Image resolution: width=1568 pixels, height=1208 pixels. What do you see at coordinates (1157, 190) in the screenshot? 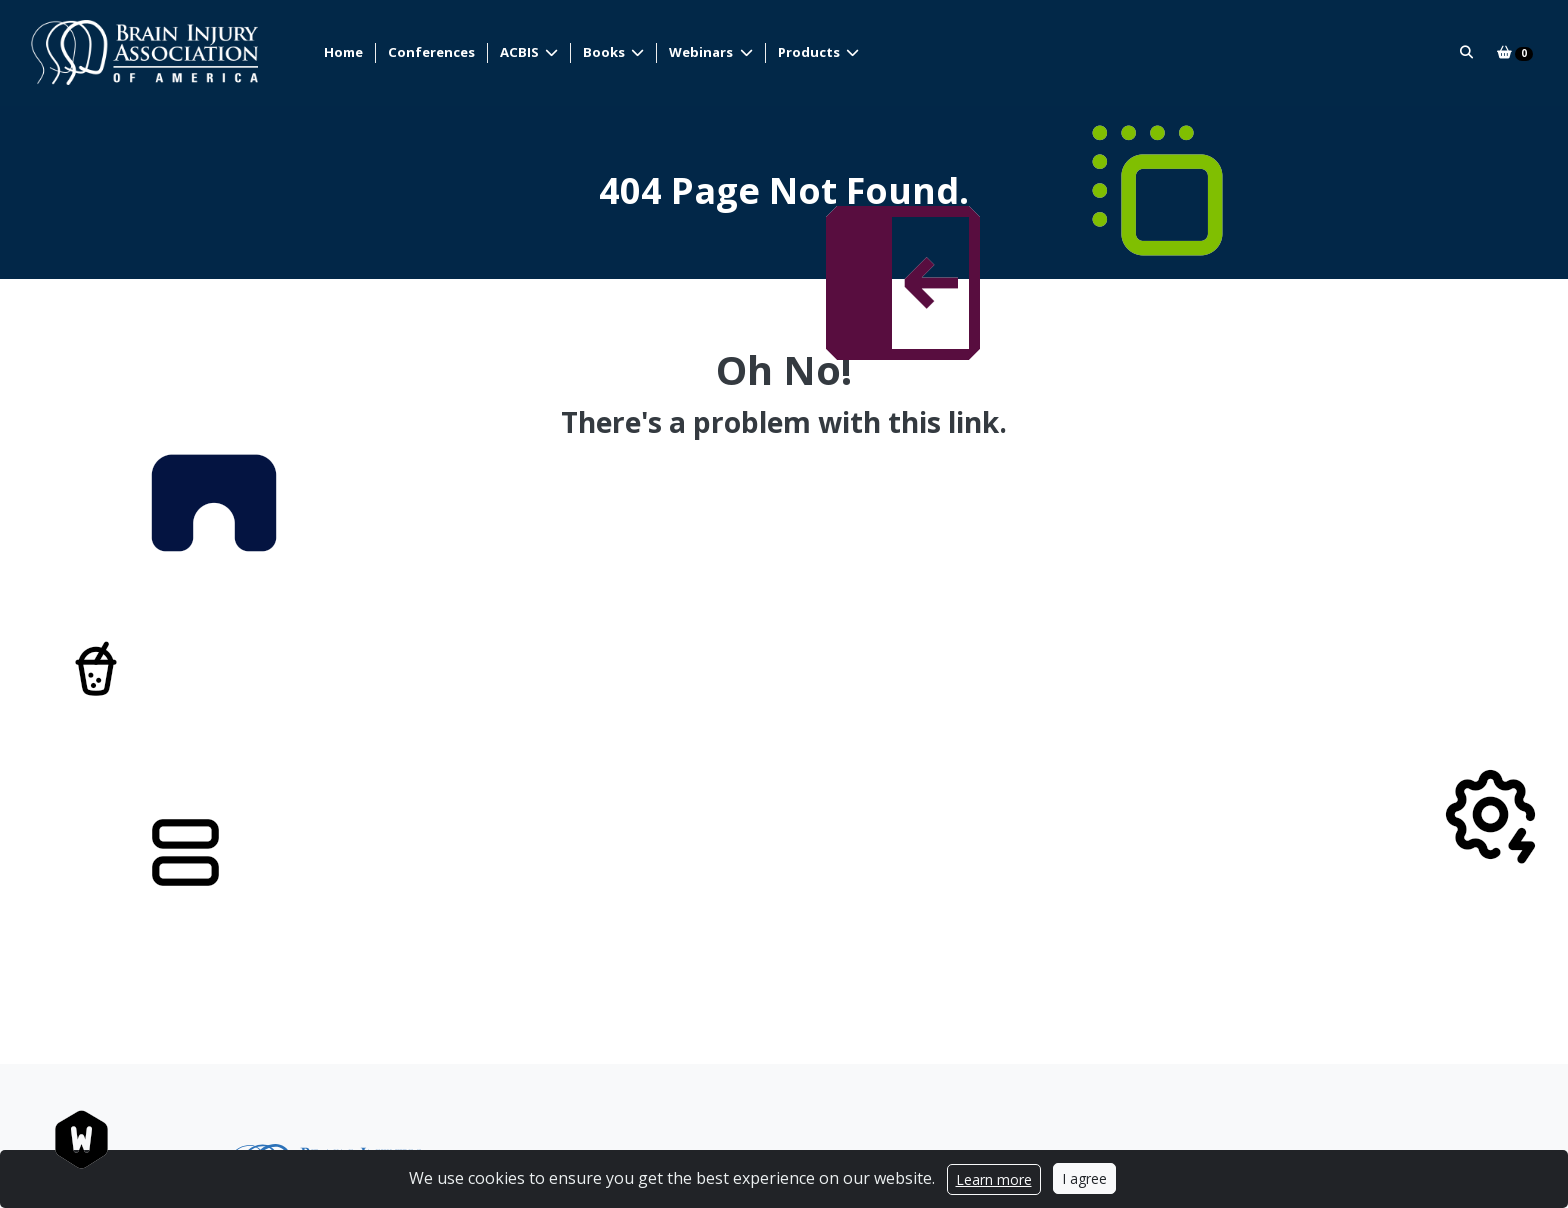
I see `drag and drop to reorder items` at bounding box center [1157, 190].